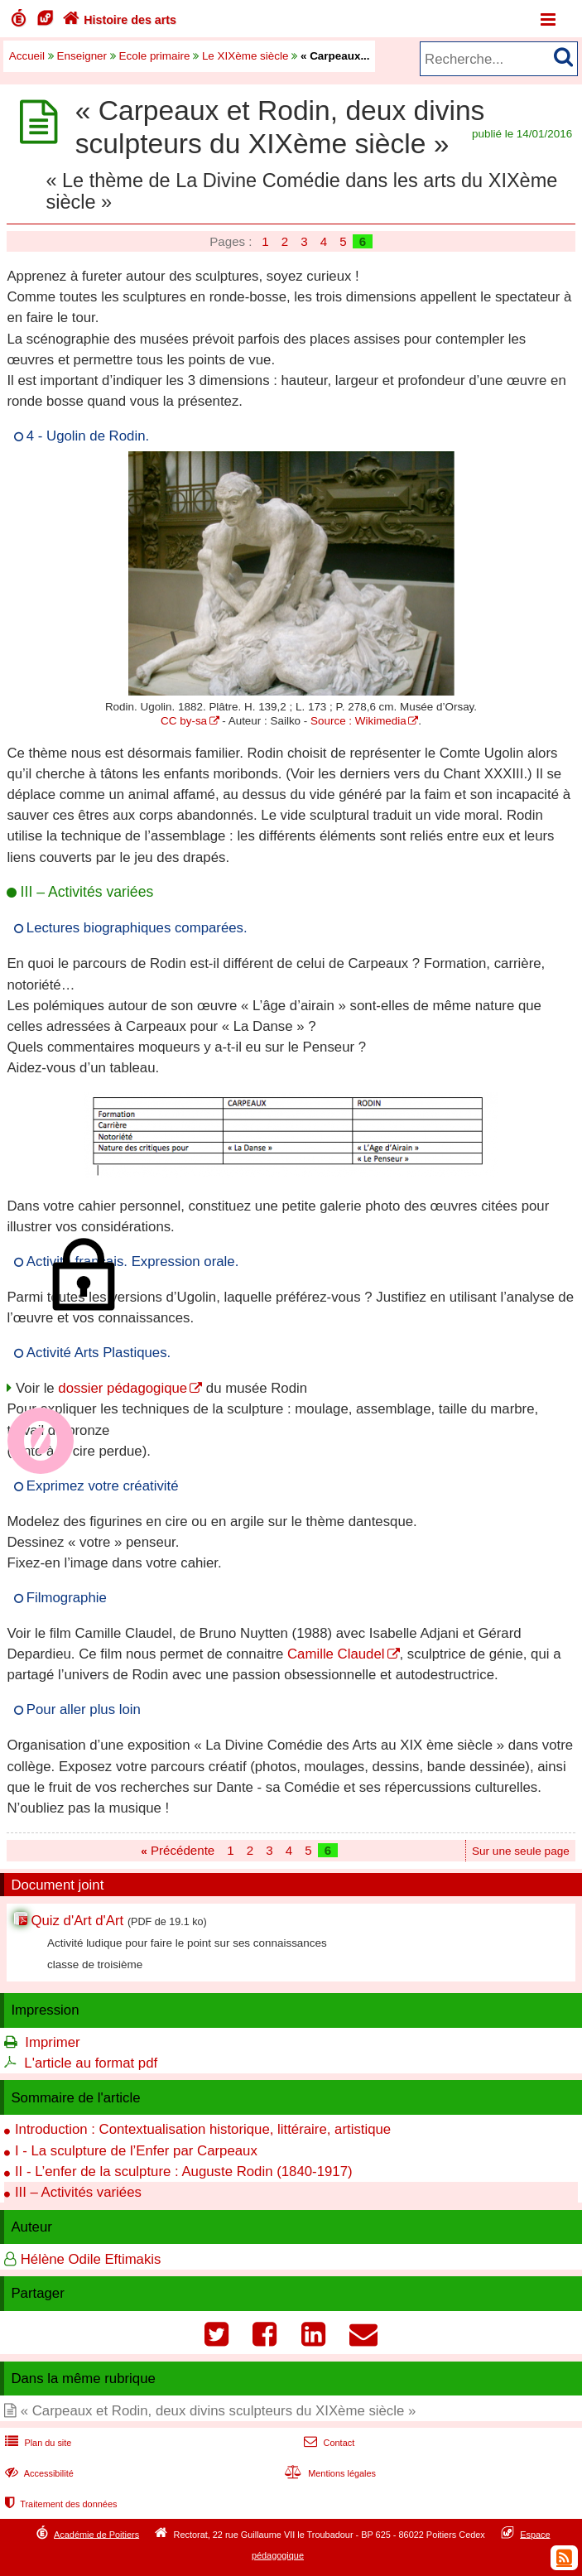 Image resolution: width=582 pixels, height=2576 pixels. I want to click on indicates content is in the public domain (CC0 license), so click(41, 1441).